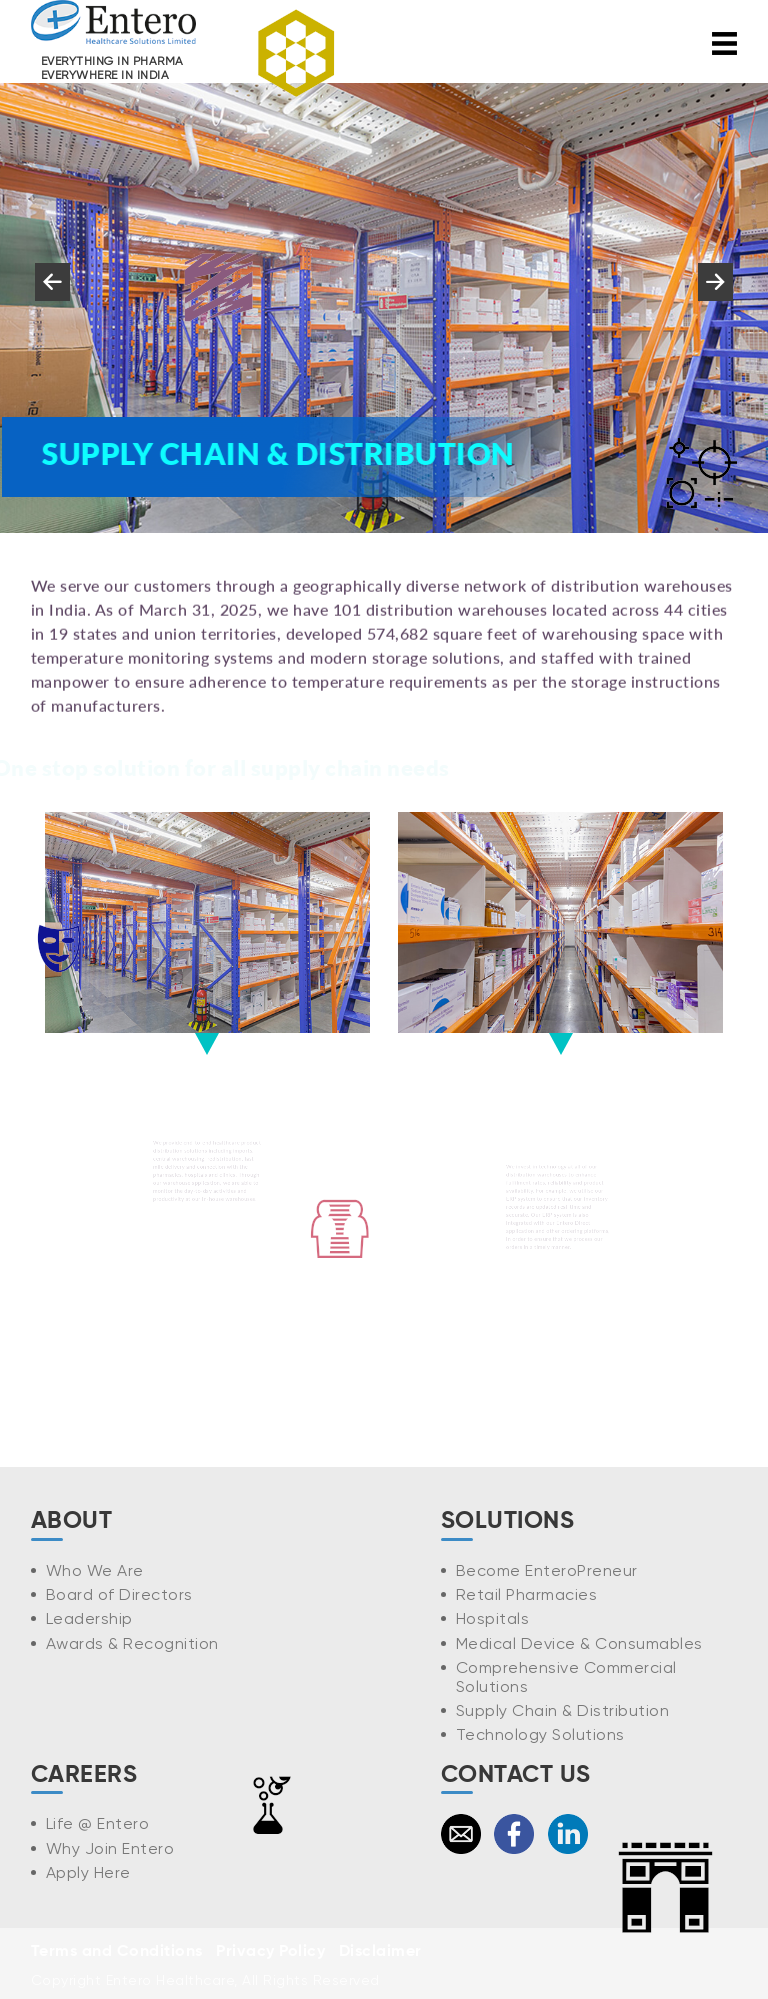 The height and width of the screenshot is (1999, 768). I want to click on view connection or relationship status between users, so click(339, 1228).